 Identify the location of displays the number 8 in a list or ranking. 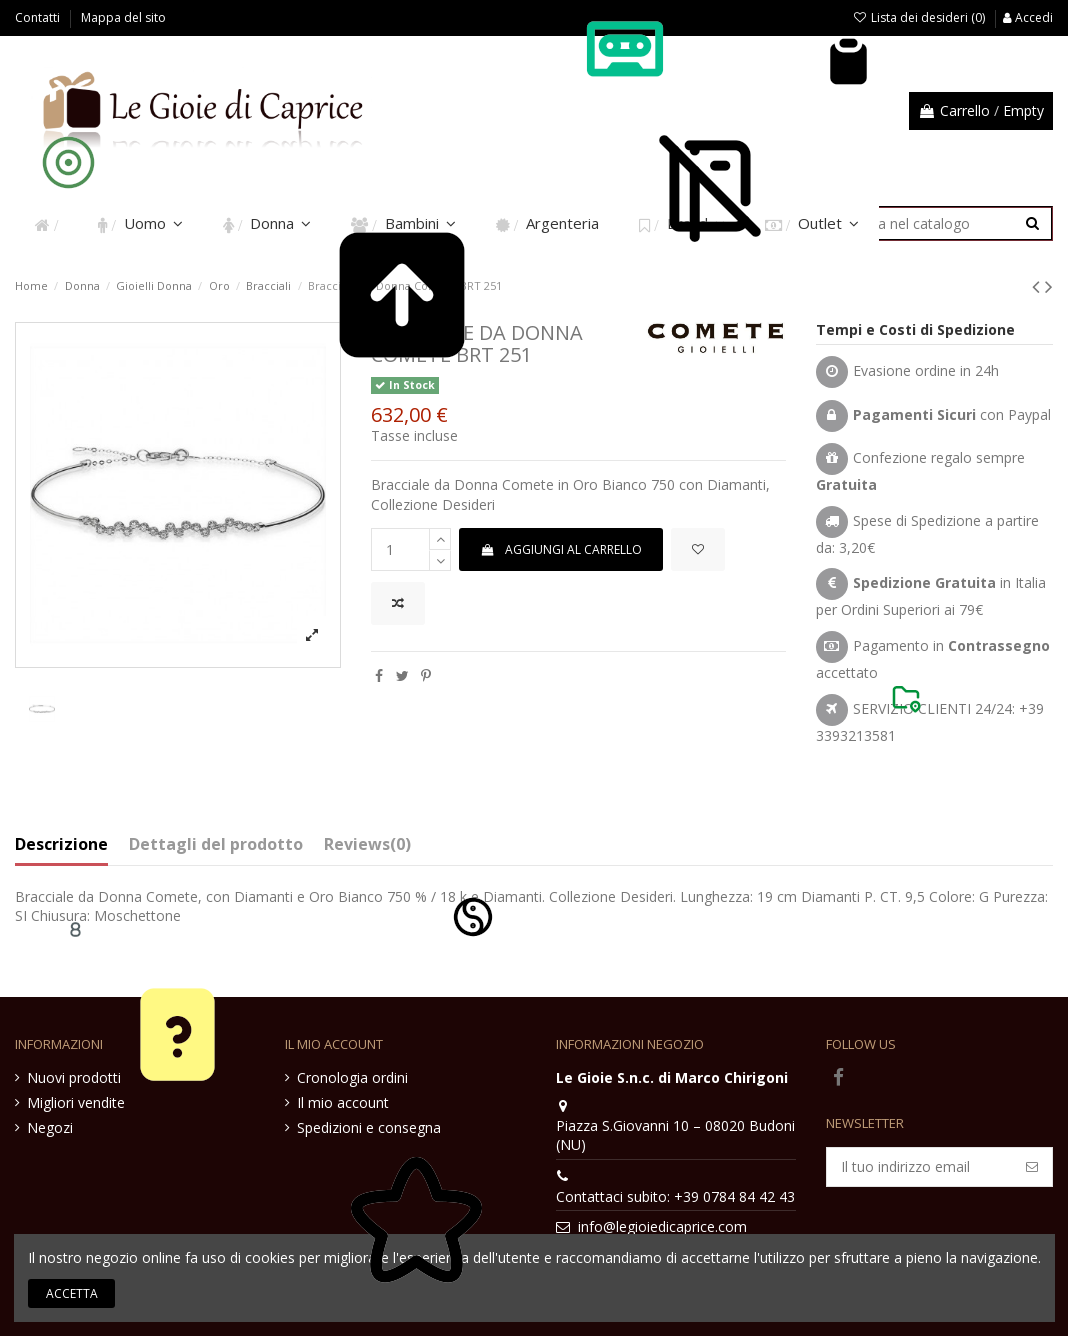
(75, 929).